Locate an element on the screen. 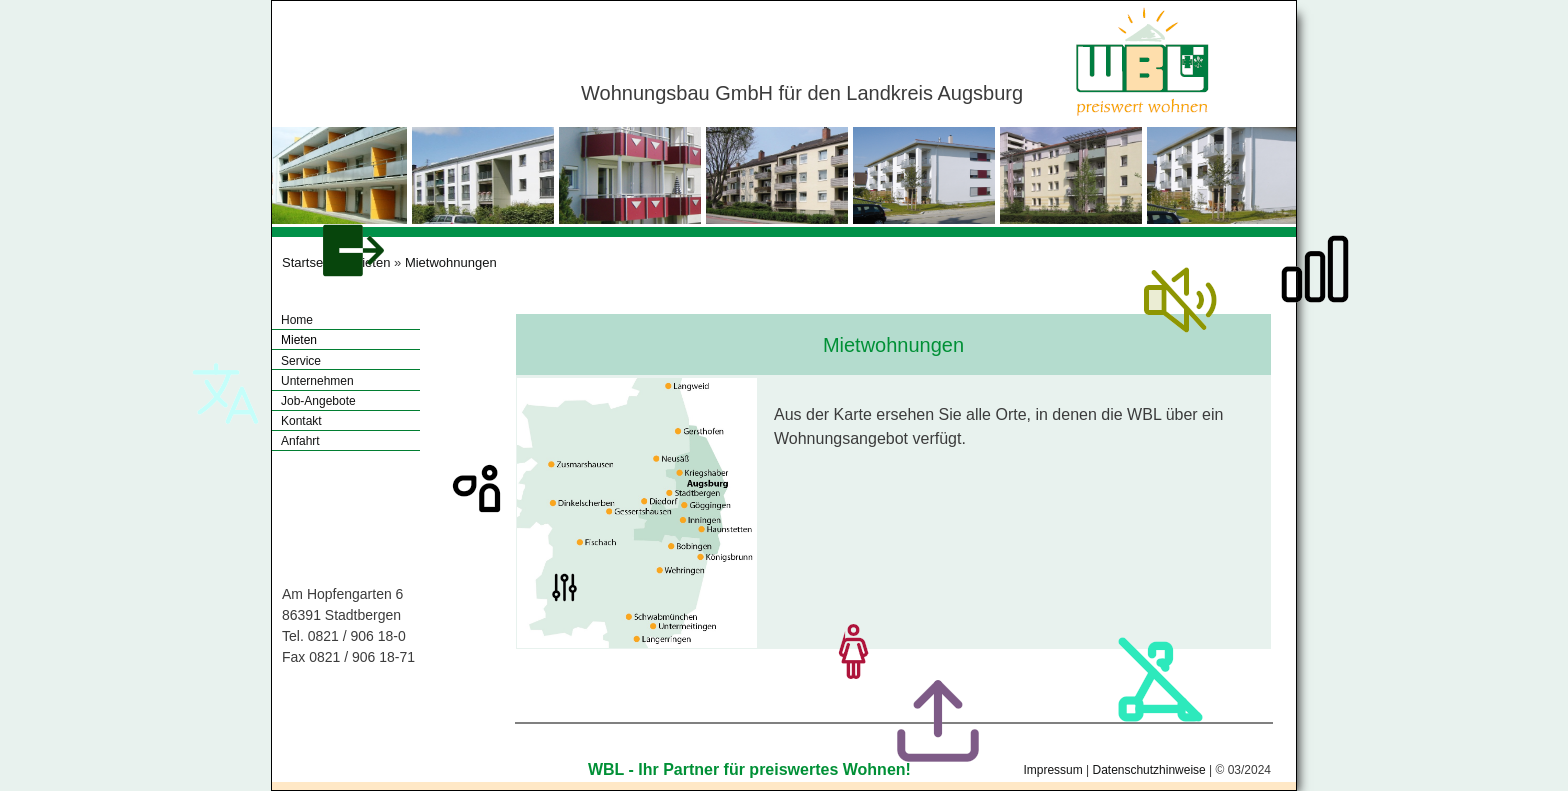 The width and height of the screenshot is (1568, 791). disable vector triangle tool is located at coordinates (1160, 679).